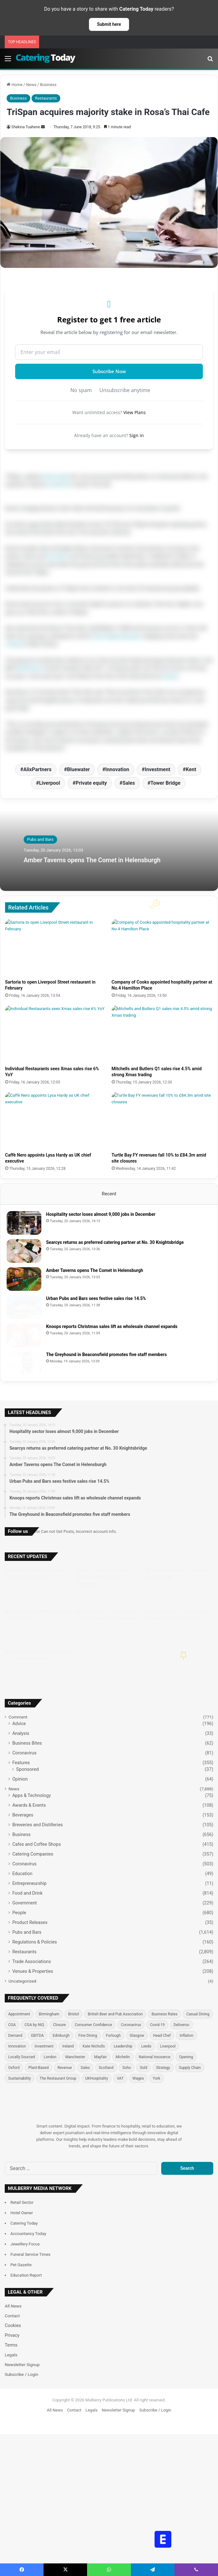  Describe the element at coordinates (183, 1655) in the screenshot. I see `pin item to keep it visible` at that location.